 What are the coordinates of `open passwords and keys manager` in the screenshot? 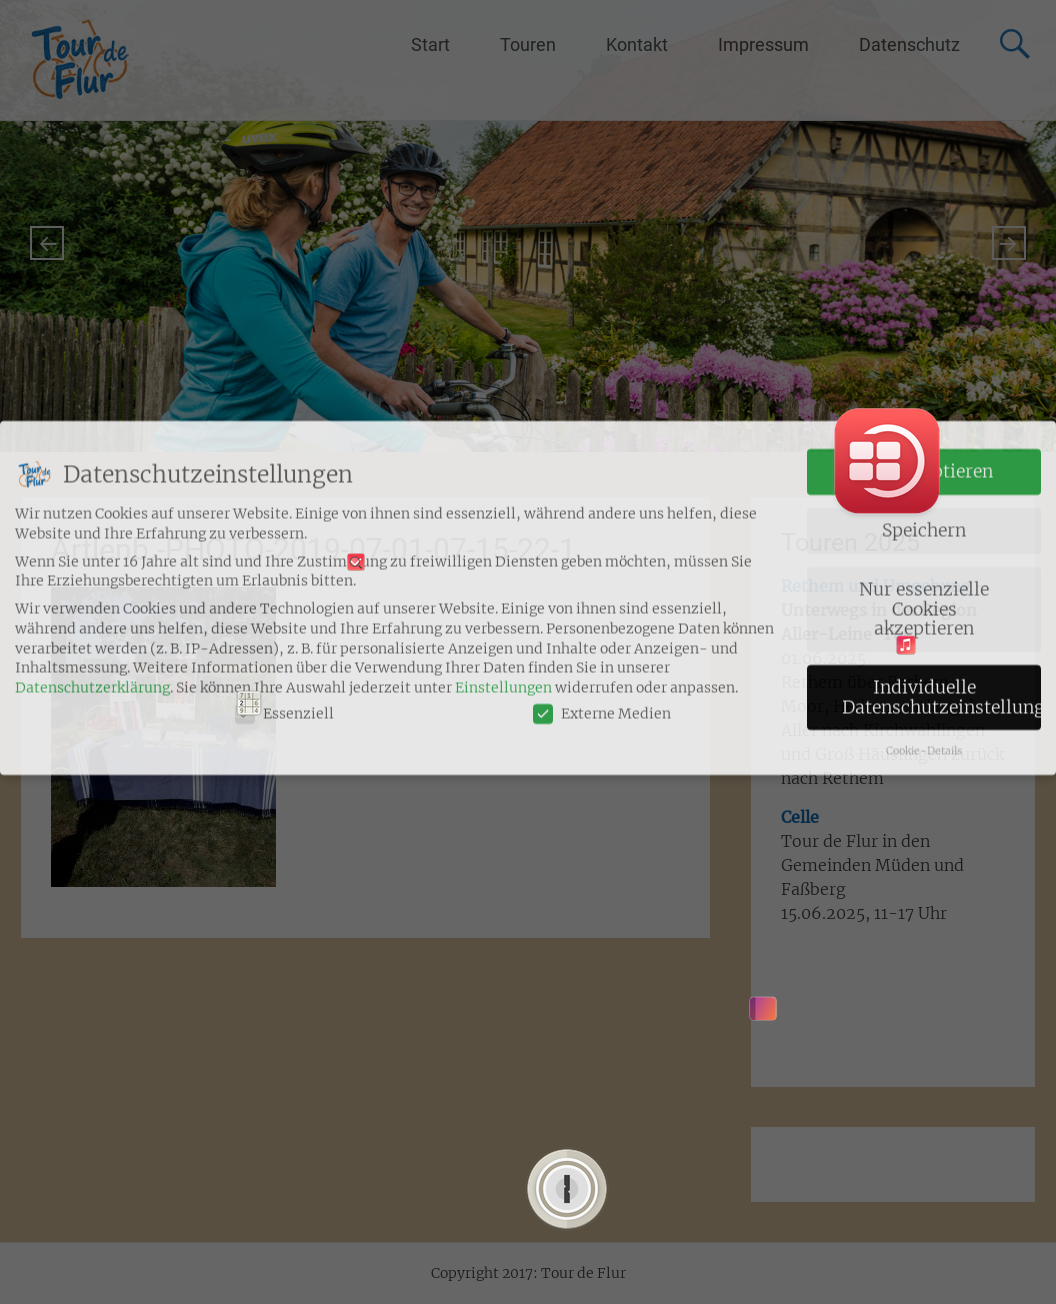 It's located at (567, 1189).